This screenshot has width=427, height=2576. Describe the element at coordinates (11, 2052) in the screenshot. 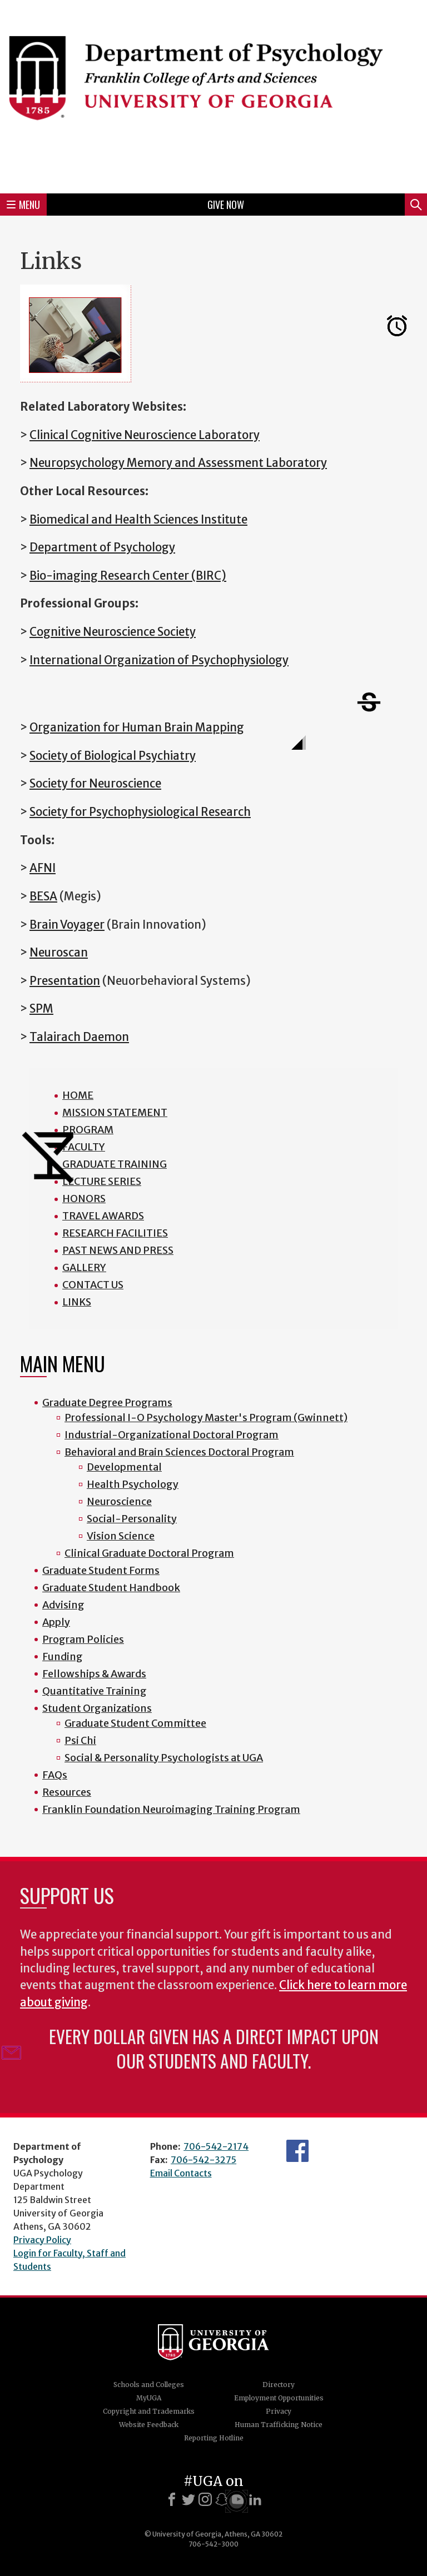

I see `open your inbox` at that location.